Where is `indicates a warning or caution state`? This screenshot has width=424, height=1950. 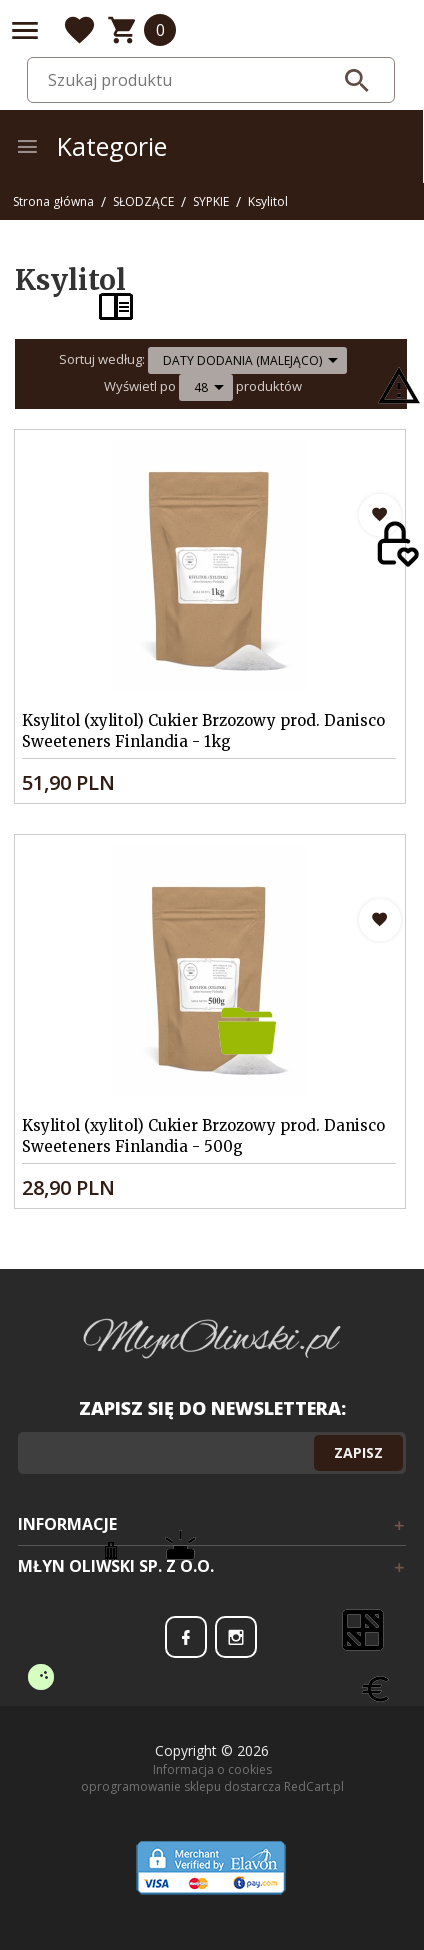
indicates a warning or caution state is located at coordinates (399, 386).